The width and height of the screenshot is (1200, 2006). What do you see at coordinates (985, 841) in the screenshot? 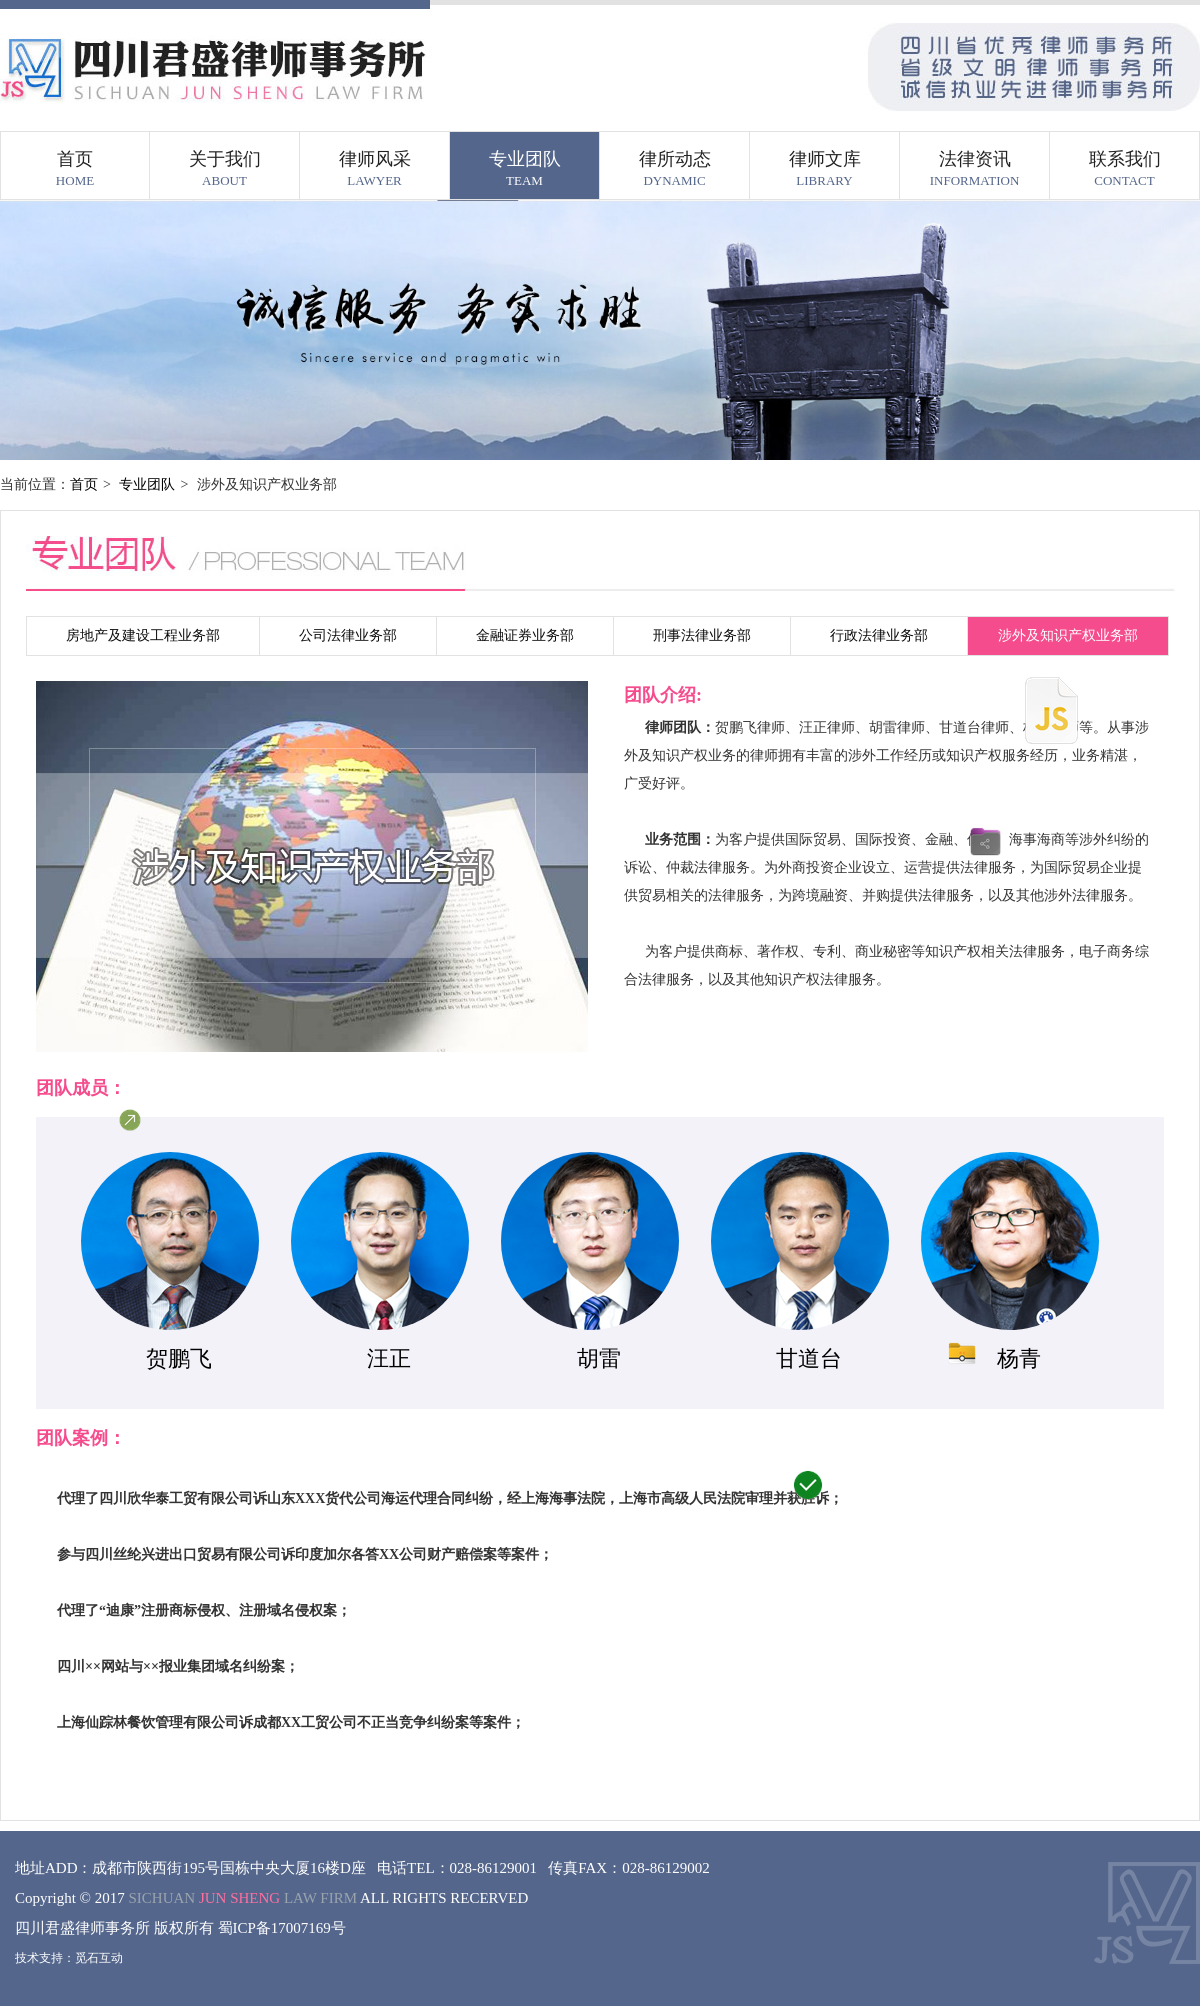
I see `access your public shared folder` at bounding box center [985, 841].